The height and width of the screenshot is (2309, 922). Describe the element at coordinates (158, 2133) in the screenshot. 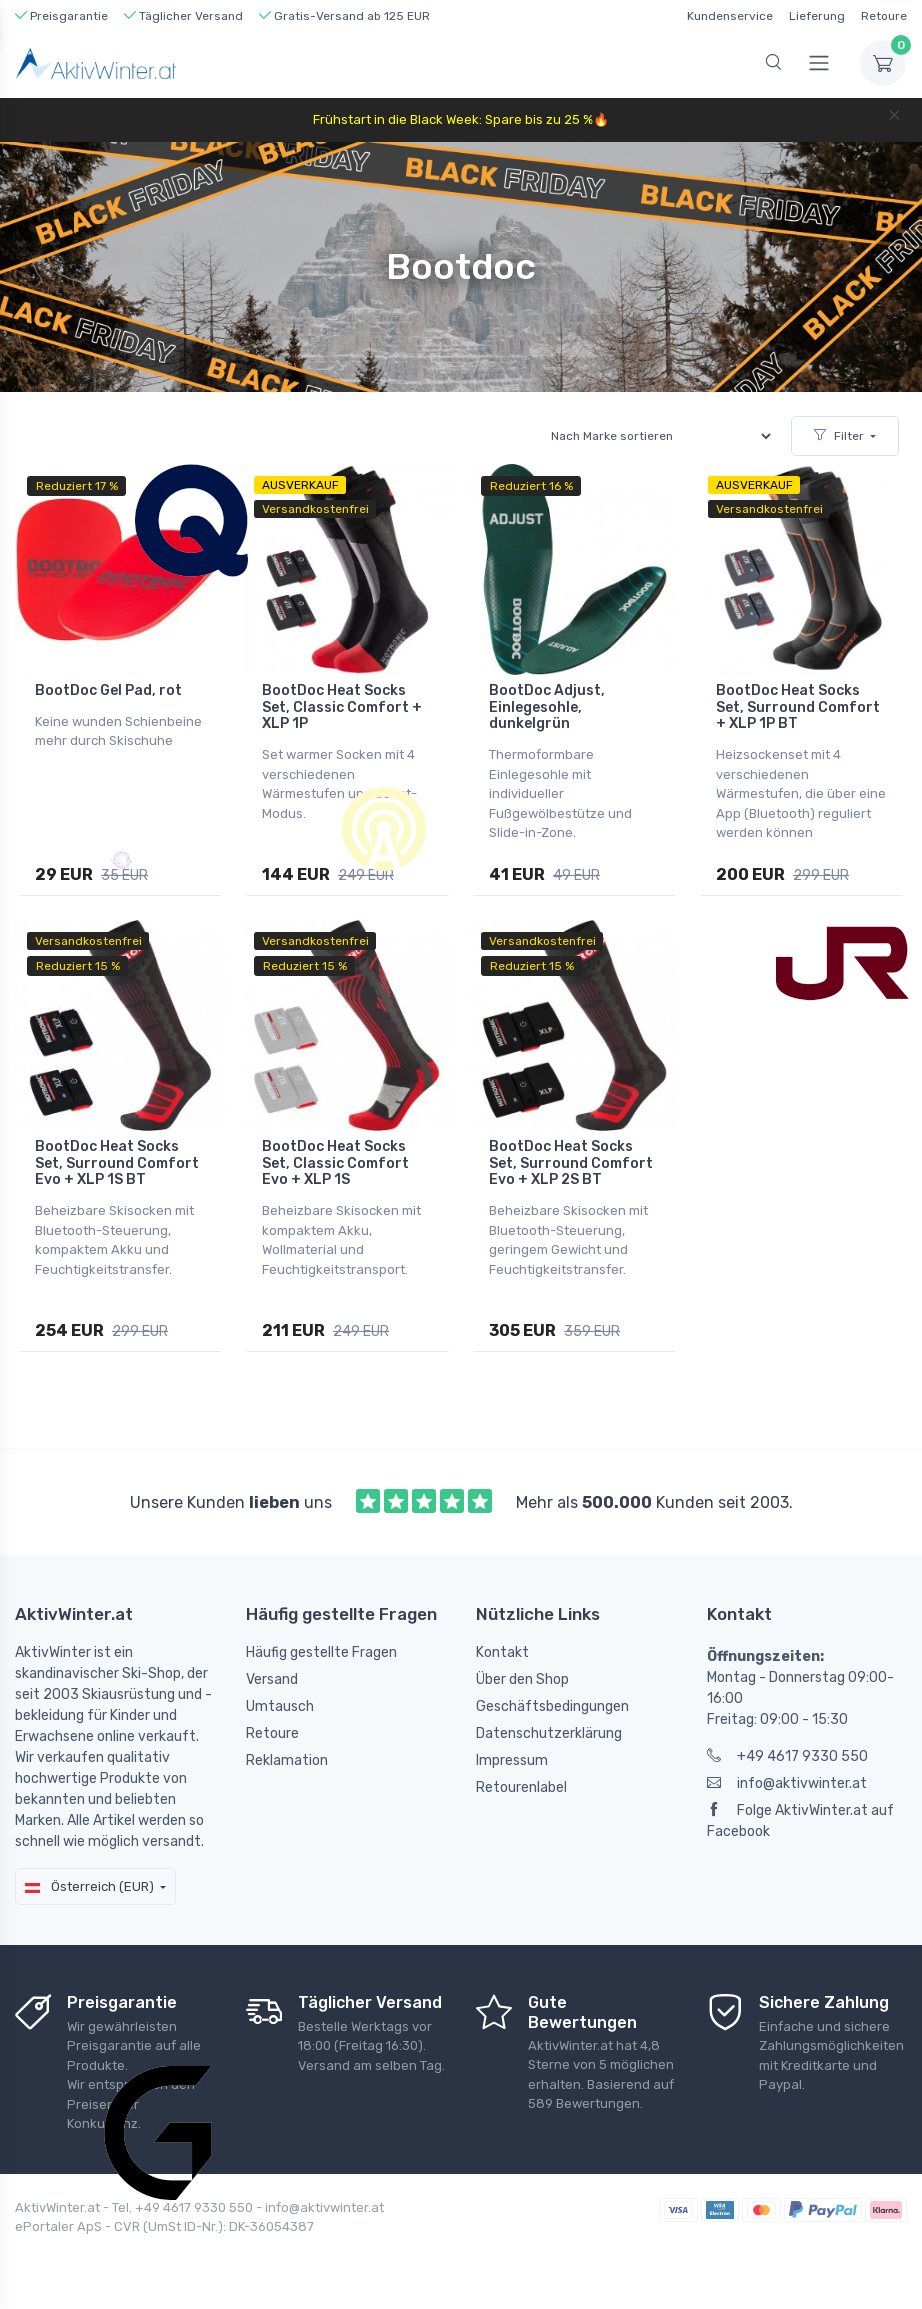

I see `visit the Great Learning website or platform` at that location.